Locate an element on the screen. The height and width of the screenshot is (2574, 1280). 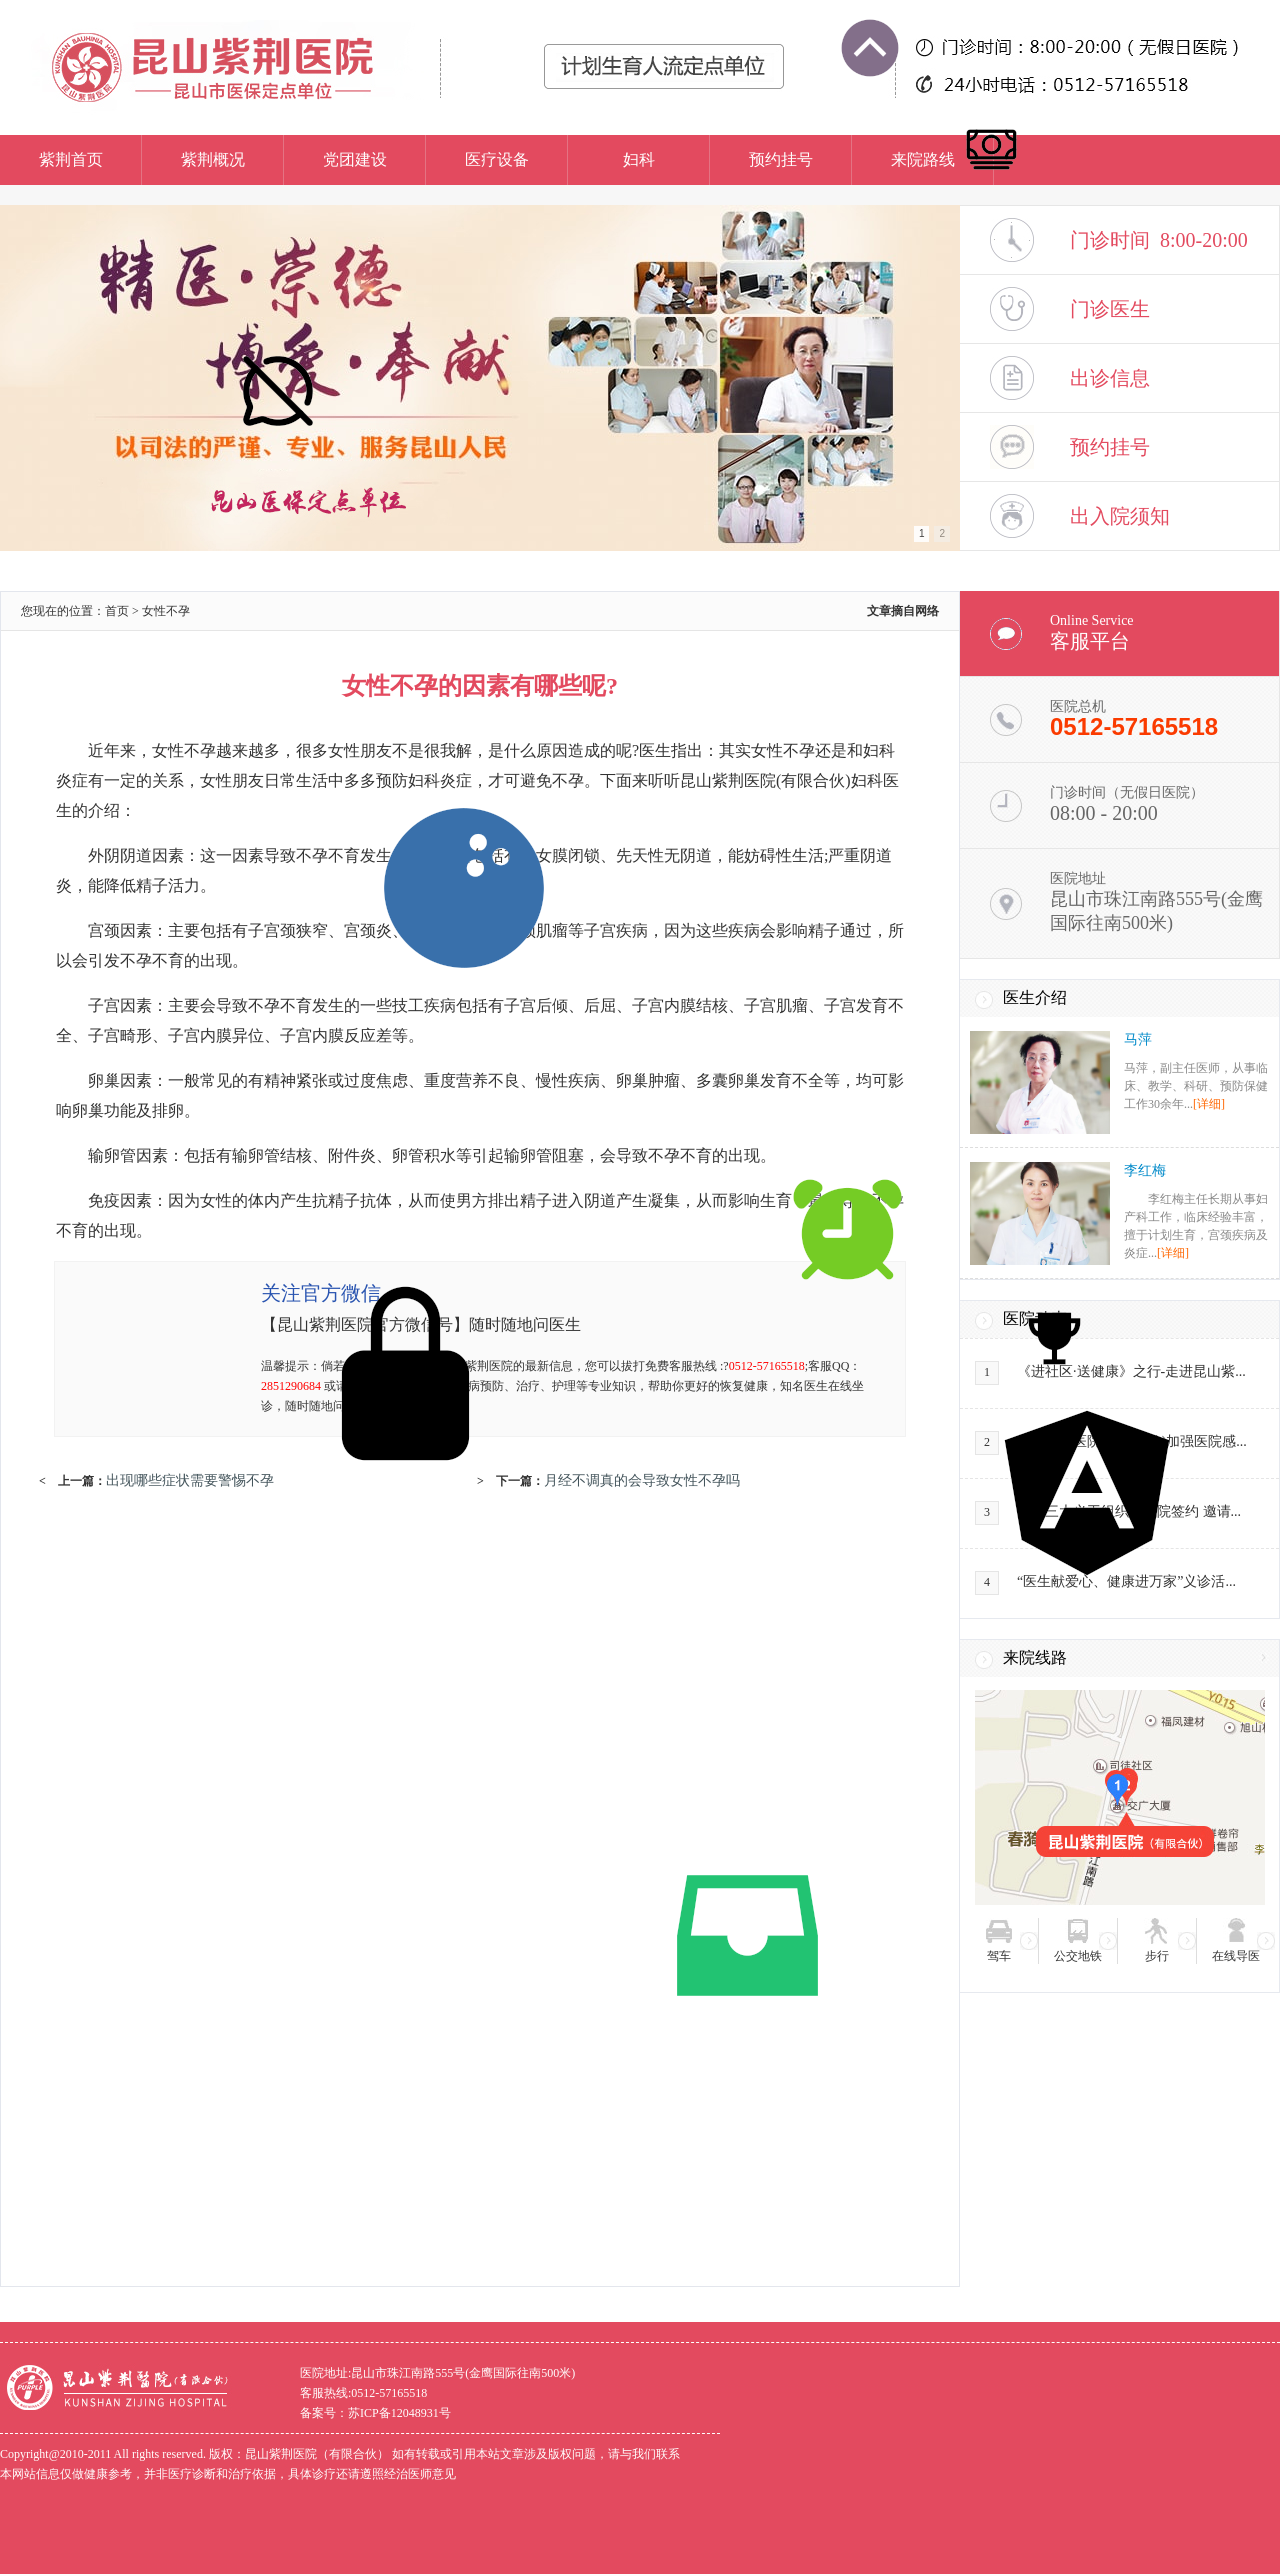
access bowling game or activity is located at coordinates (464, 888).